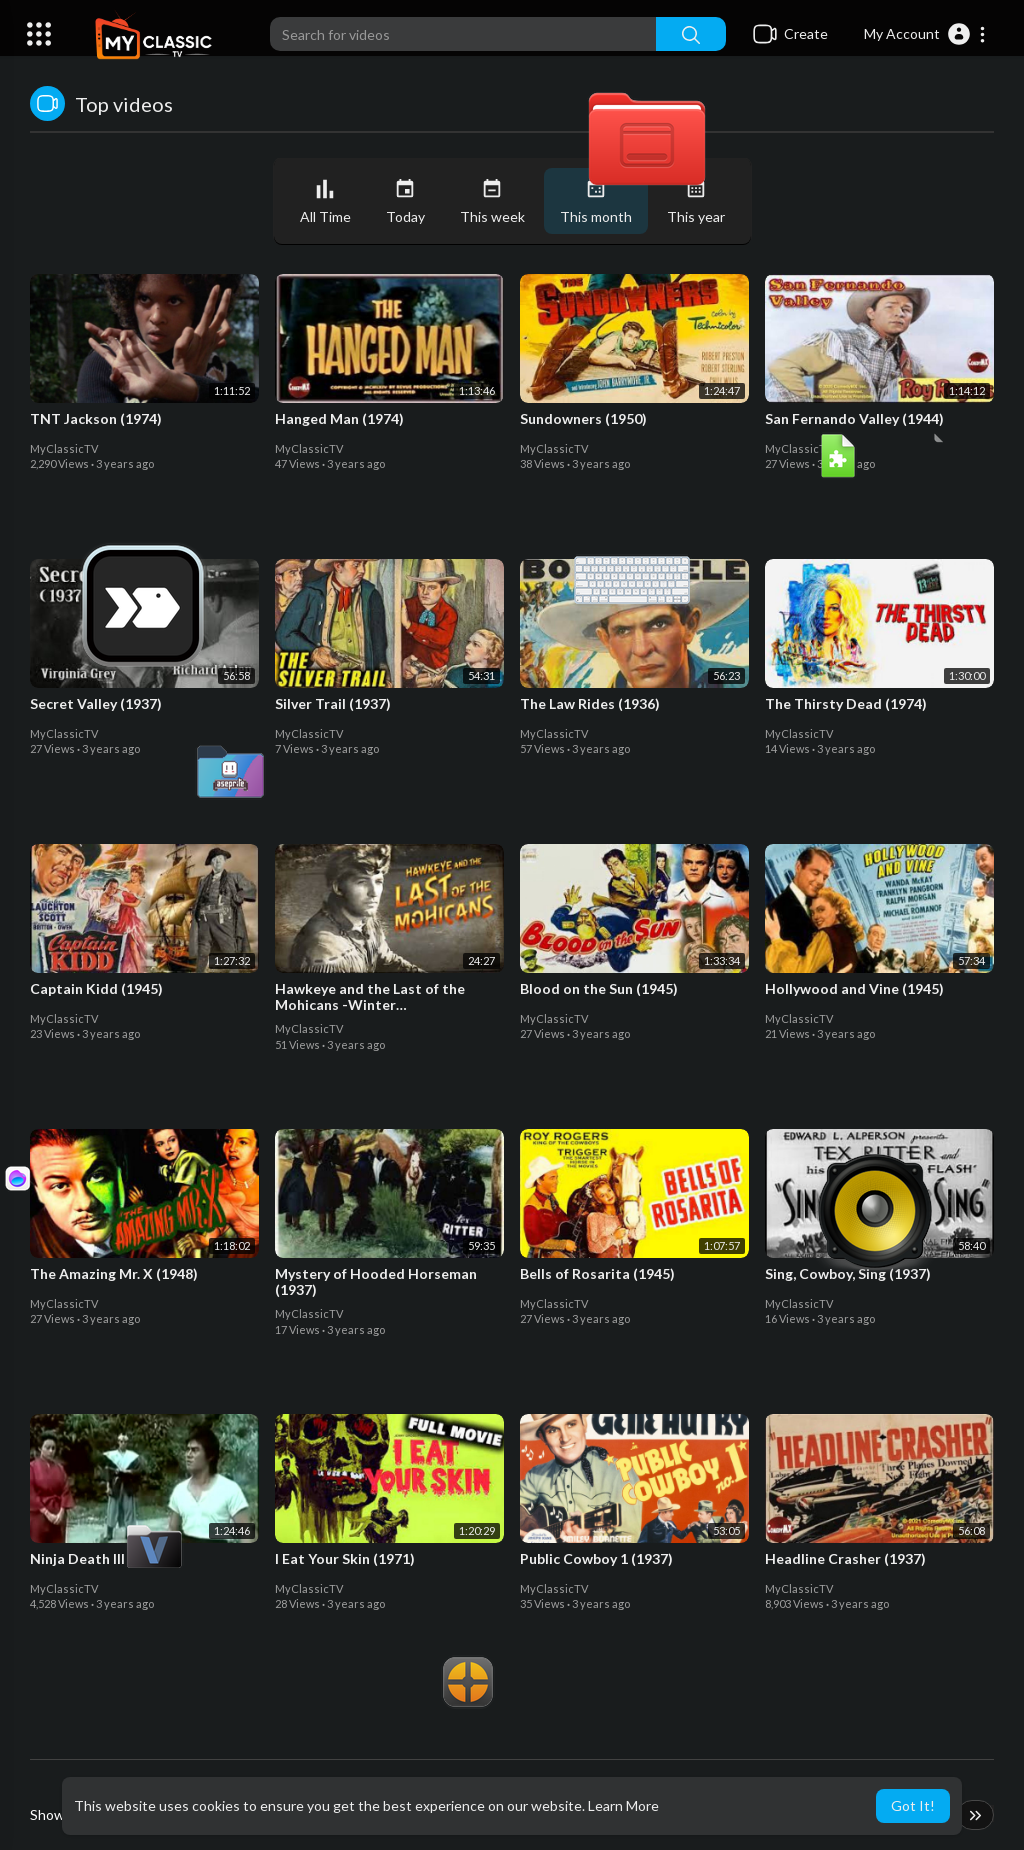  I want to click on open fleet IDE application, so click(17, 1178).